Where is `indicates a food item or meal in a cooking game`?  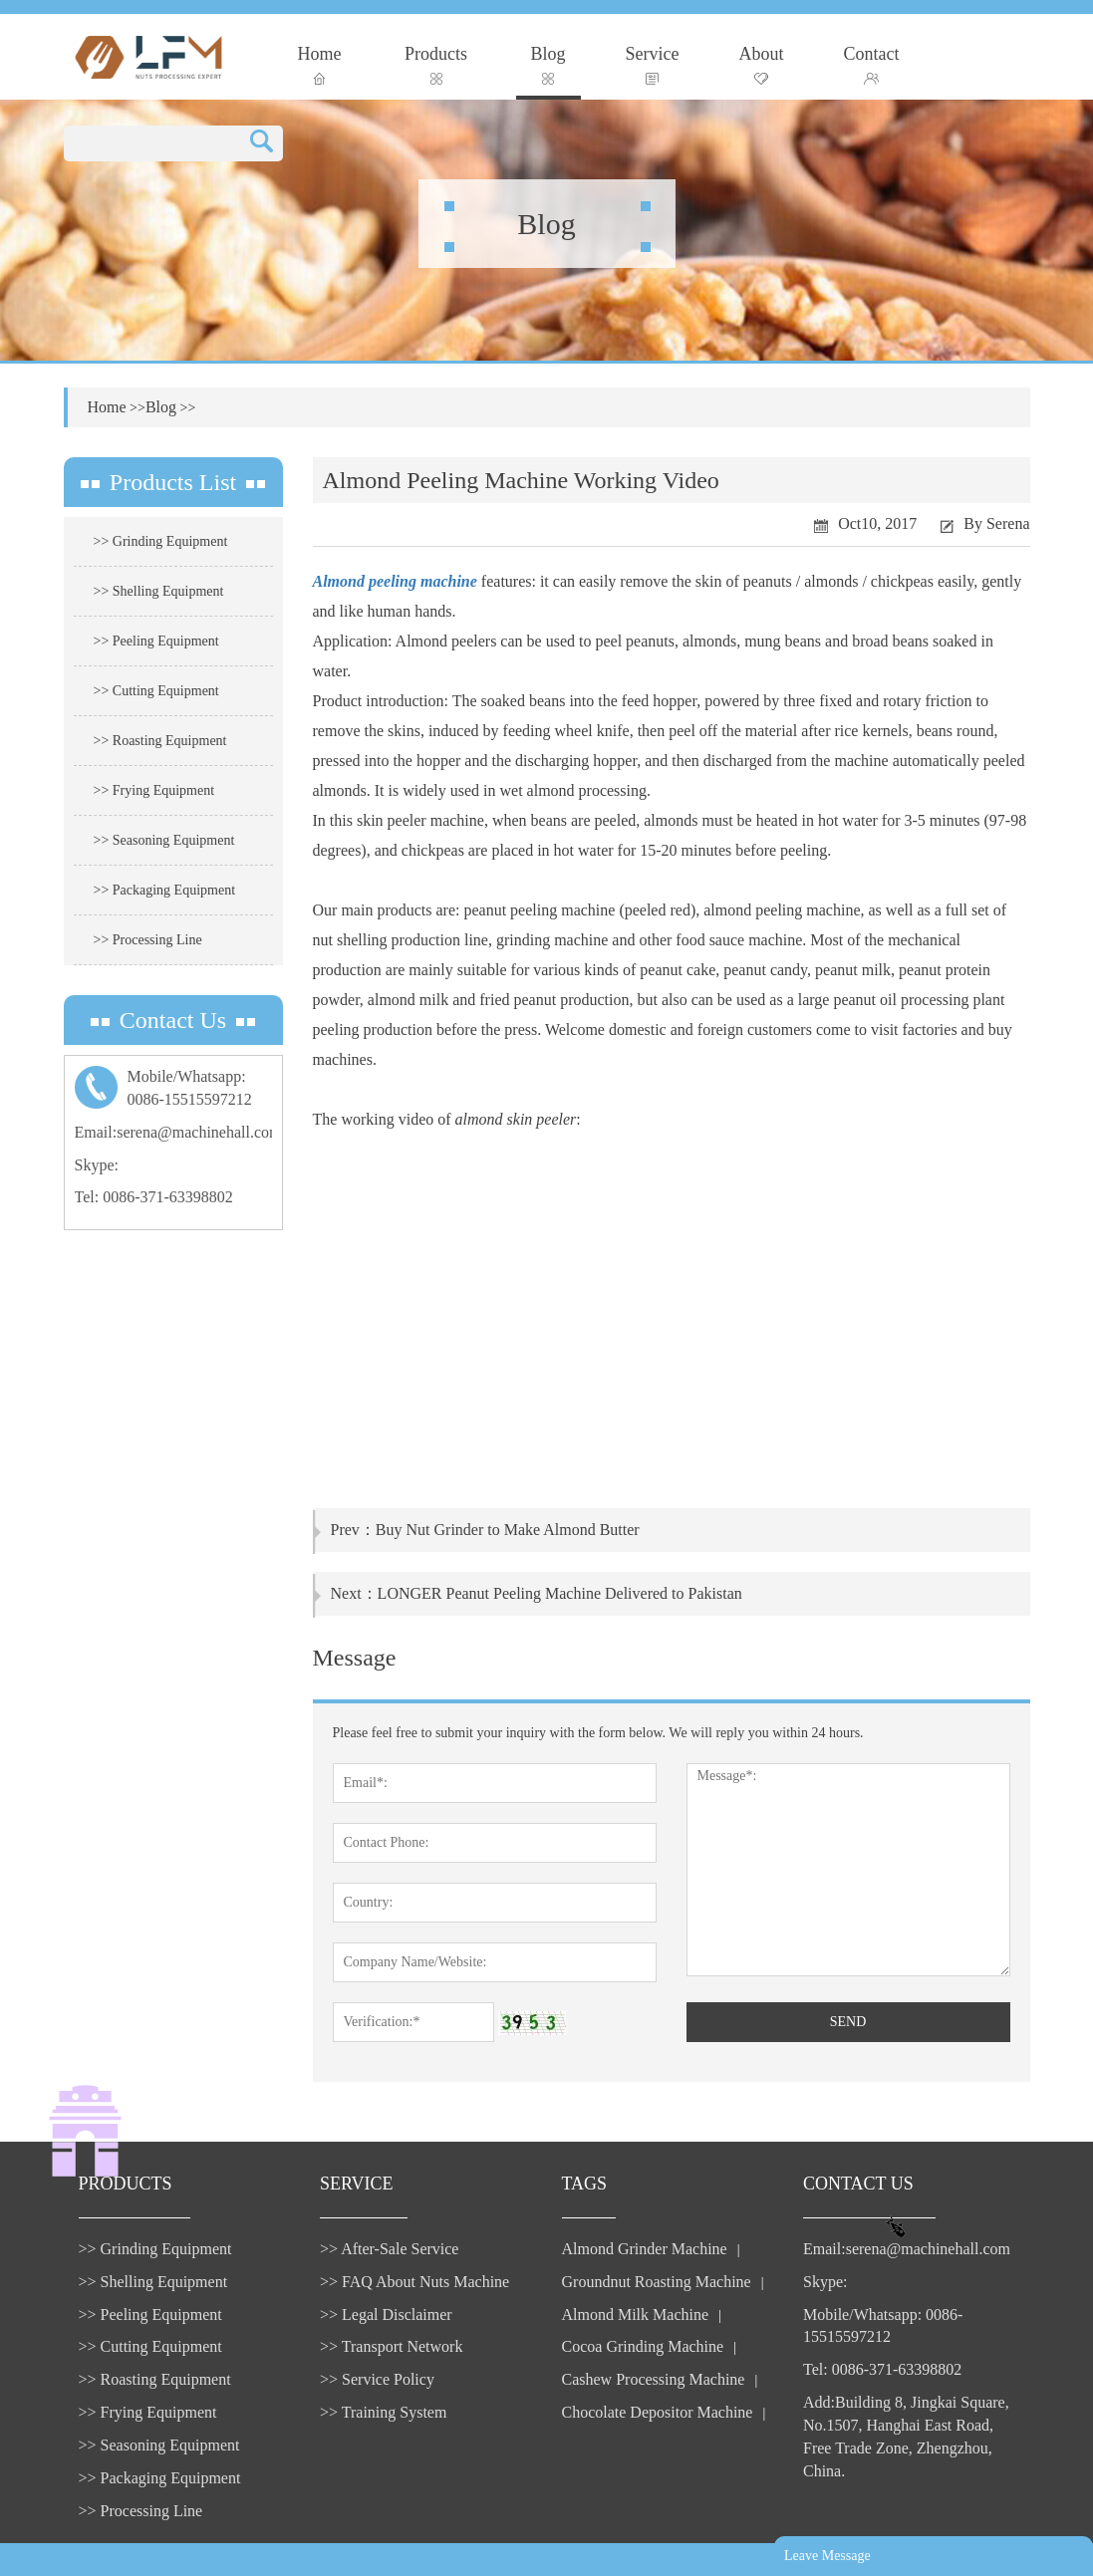
indicates a food item or meal in a cooking game is located at coordinates (895, 2226).